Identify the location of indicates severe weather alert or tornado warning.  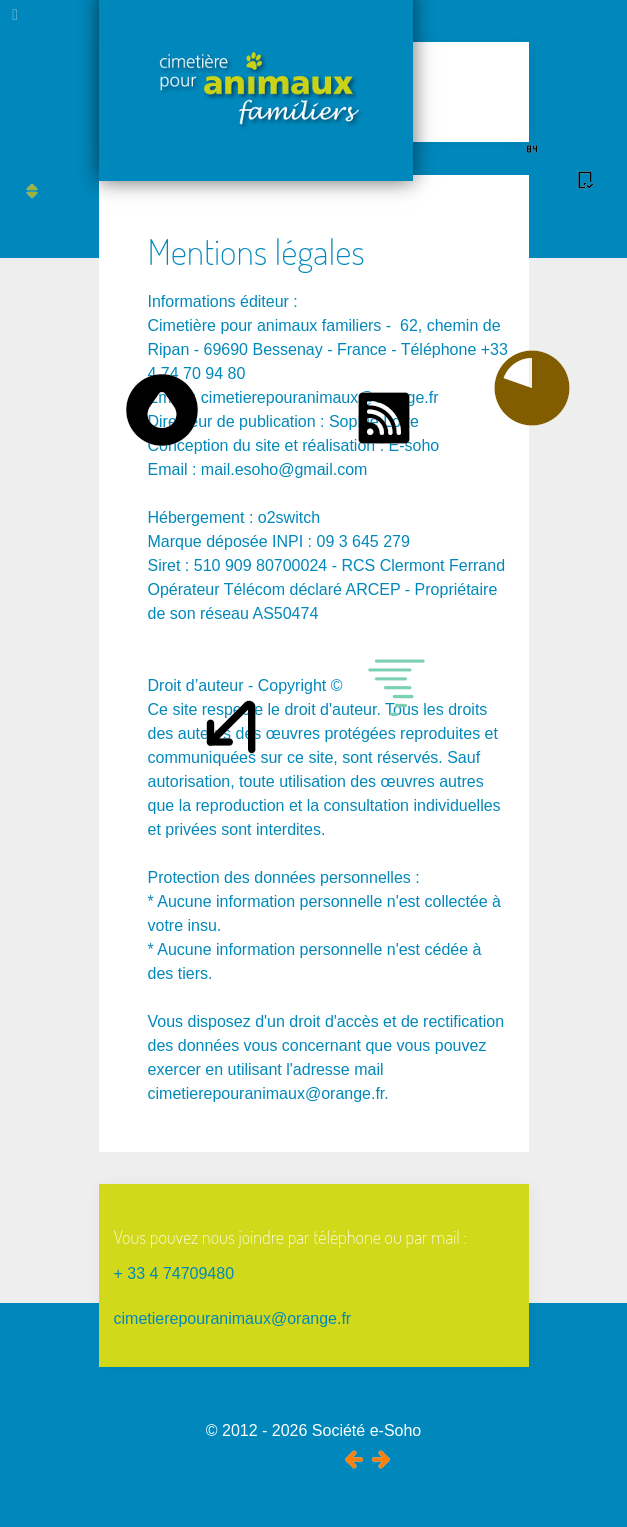
(396, 685).